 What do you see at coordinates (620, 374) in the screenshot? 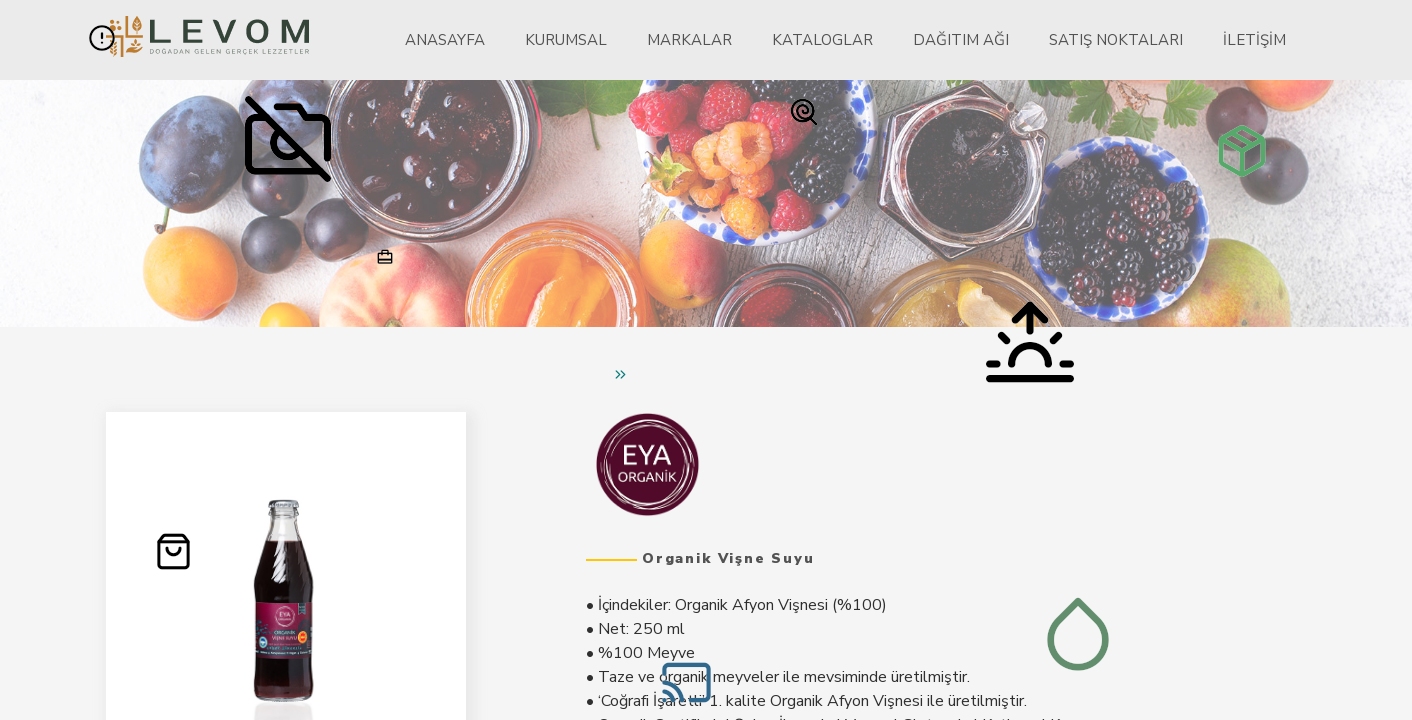
I see `skip forward or advance to next item` at bounding box center [620, 374].